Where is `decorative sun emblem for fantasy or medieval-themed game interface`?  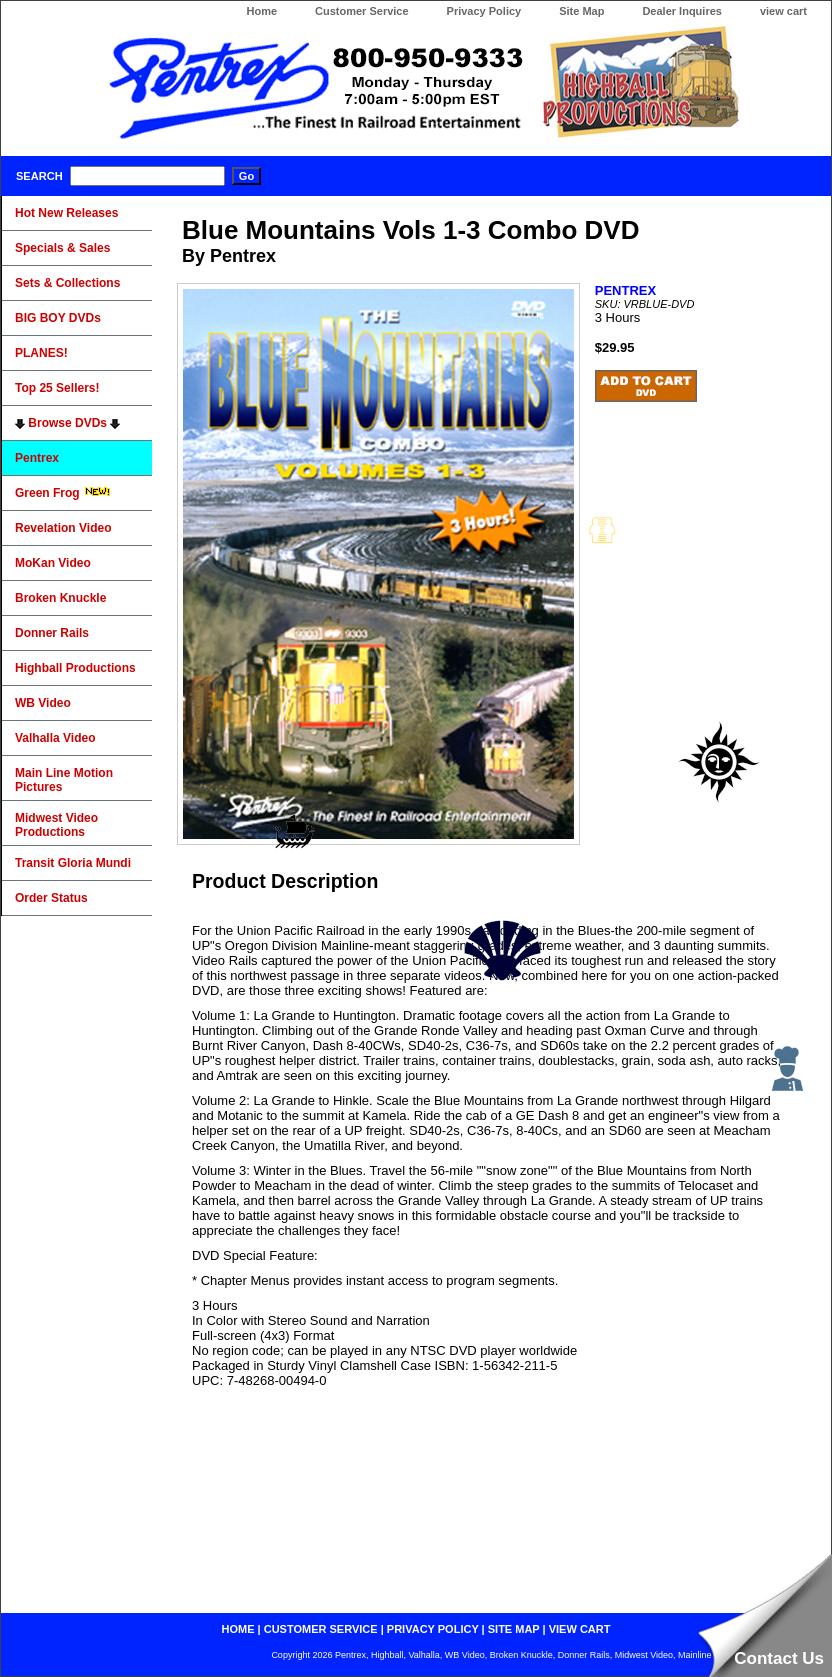
decorative sun emblem for fantasy or medieval-themed game interface is located at coordinates (719, 762).